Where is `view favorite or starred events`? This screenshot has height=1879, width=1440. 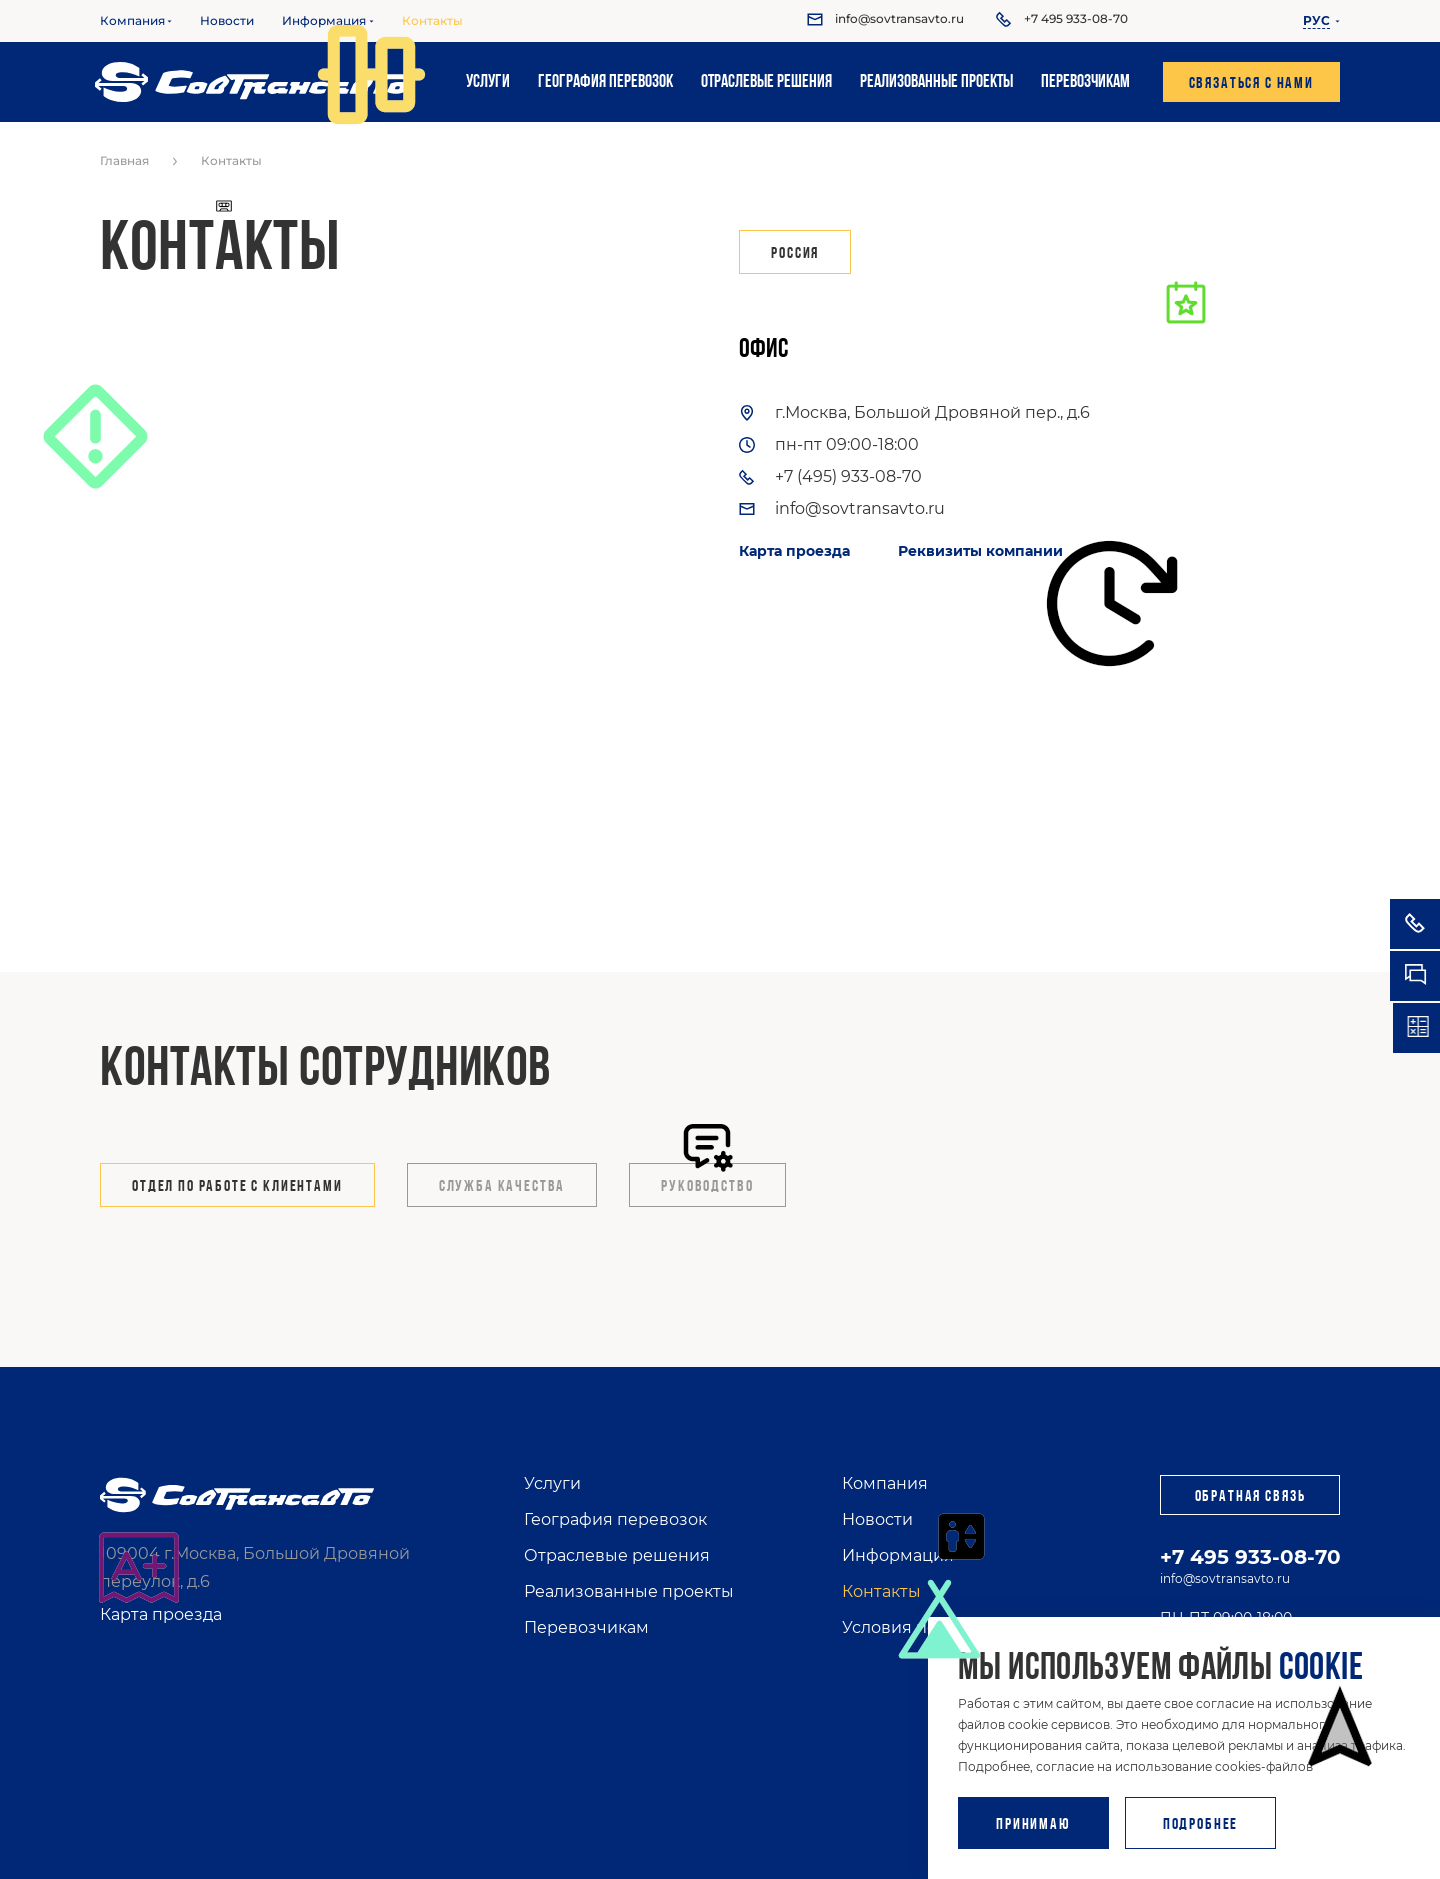 view favorite or starred events is located at coordinates (1186, 304).